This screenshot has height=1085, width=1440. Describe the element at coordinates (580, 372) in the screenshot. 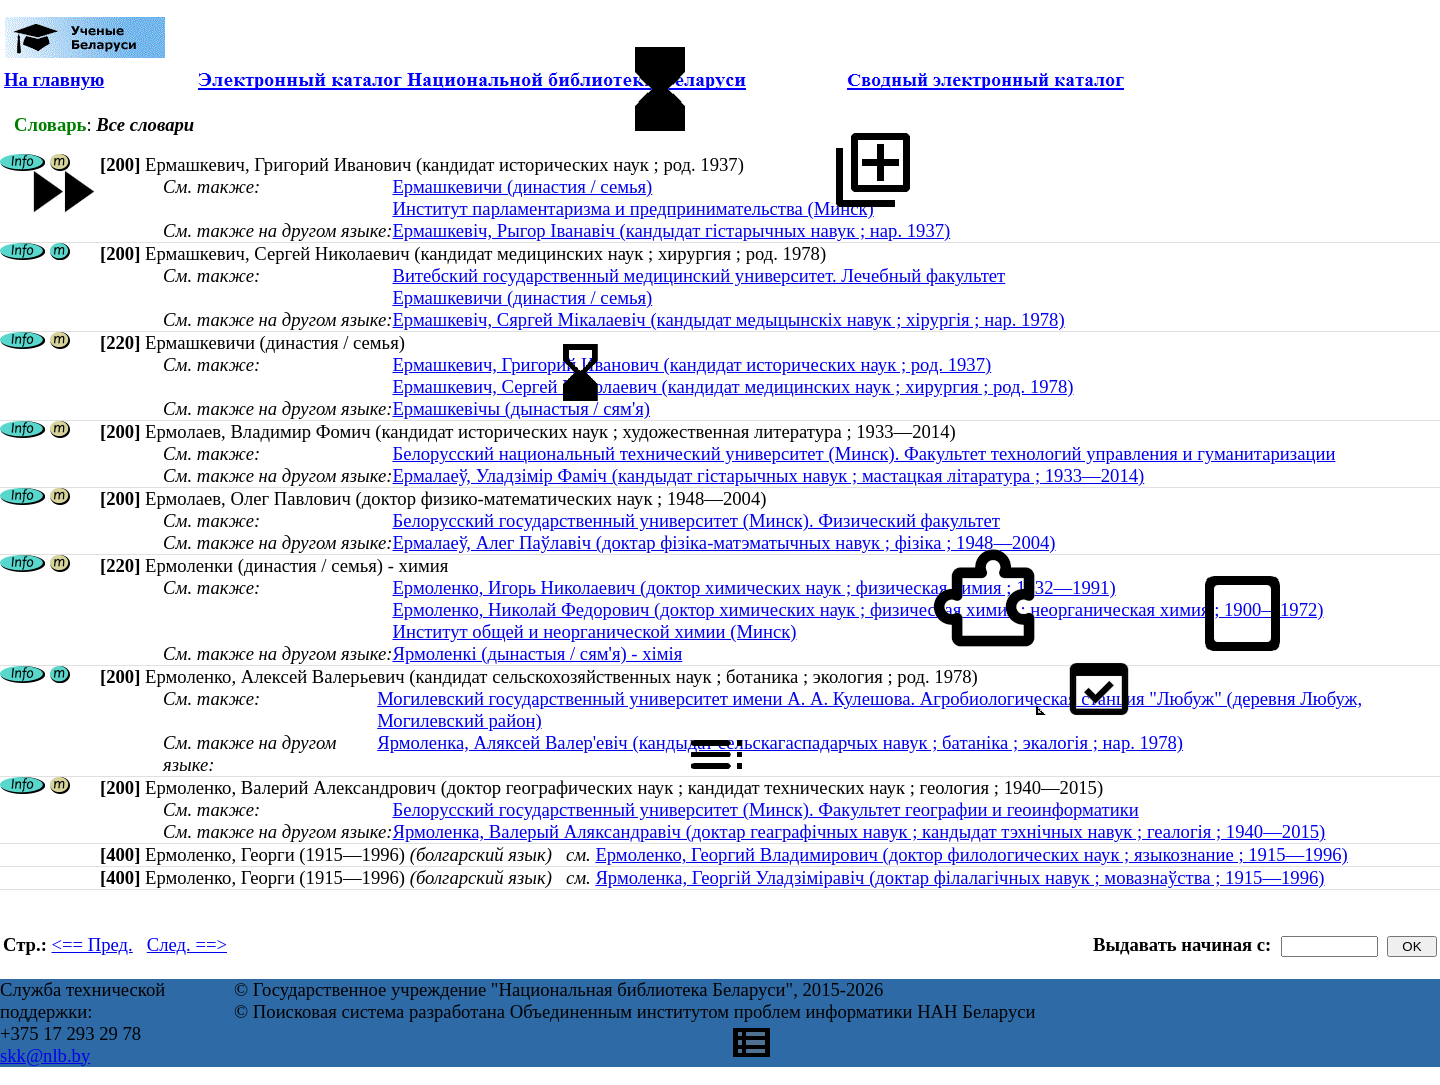

I see `indicates time remaining or process nearing completion` at that location.